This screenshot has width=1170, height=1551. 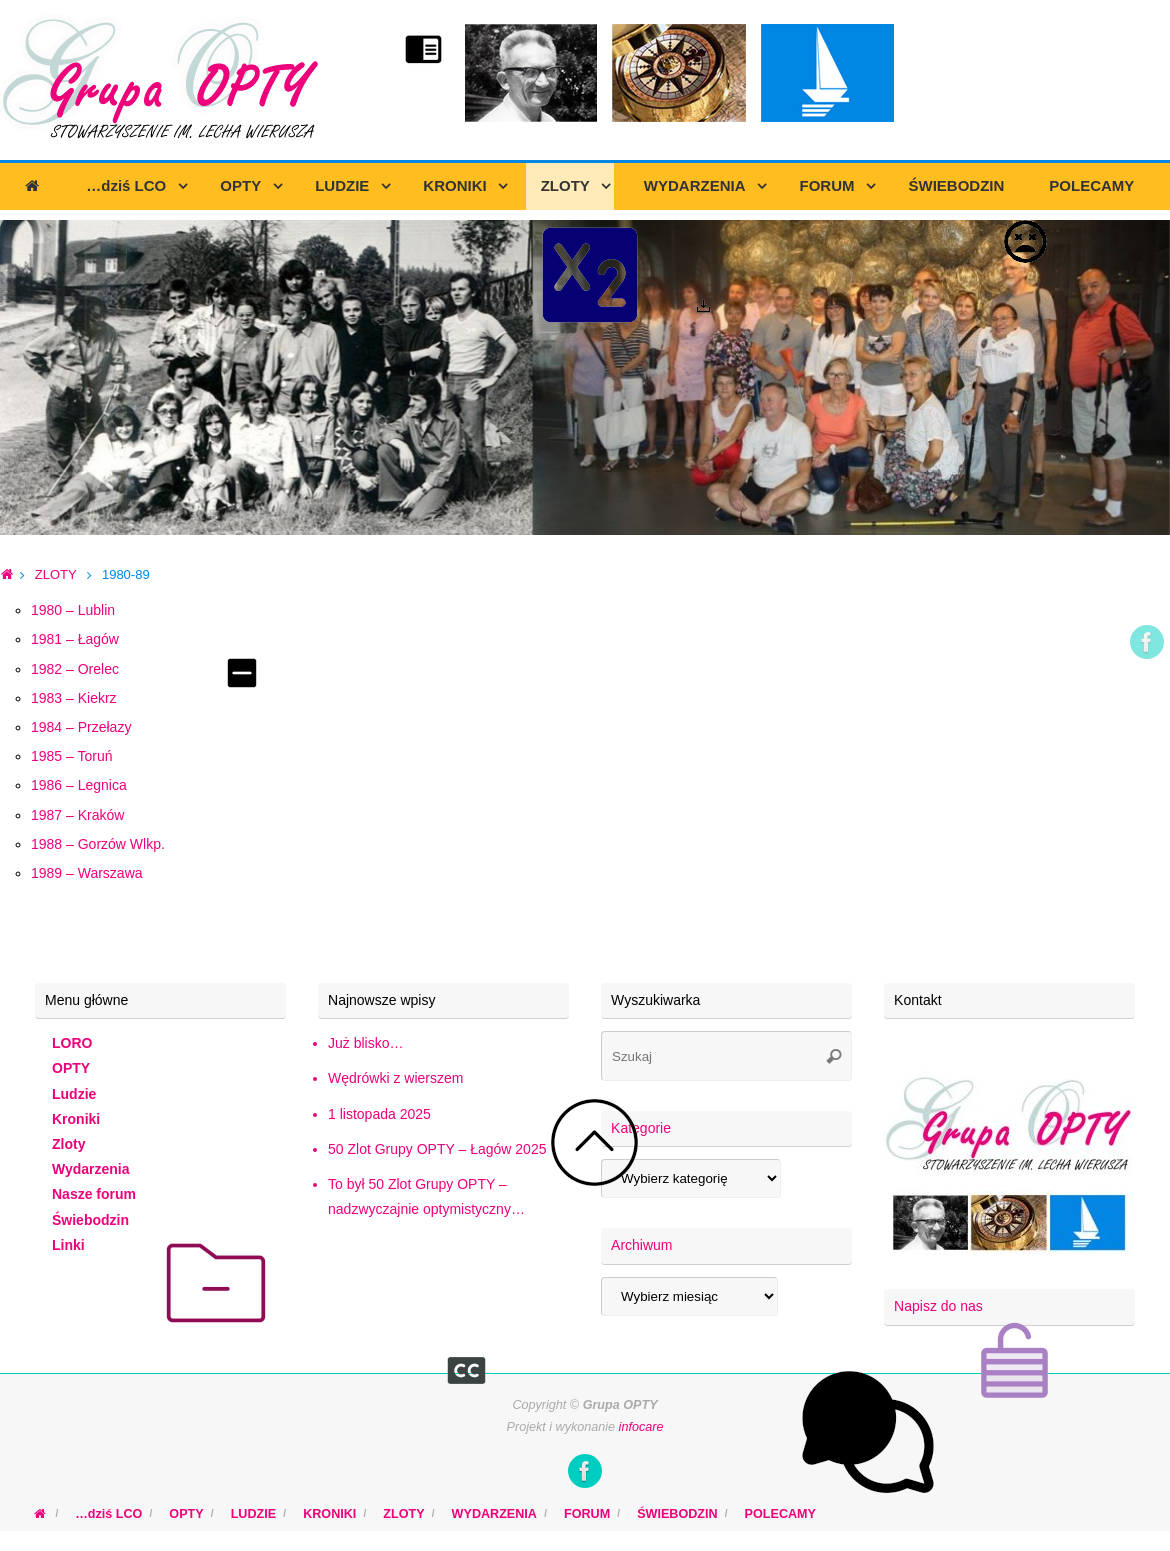 I want to click on open chat or messaging, so click(x=868, y=1432).